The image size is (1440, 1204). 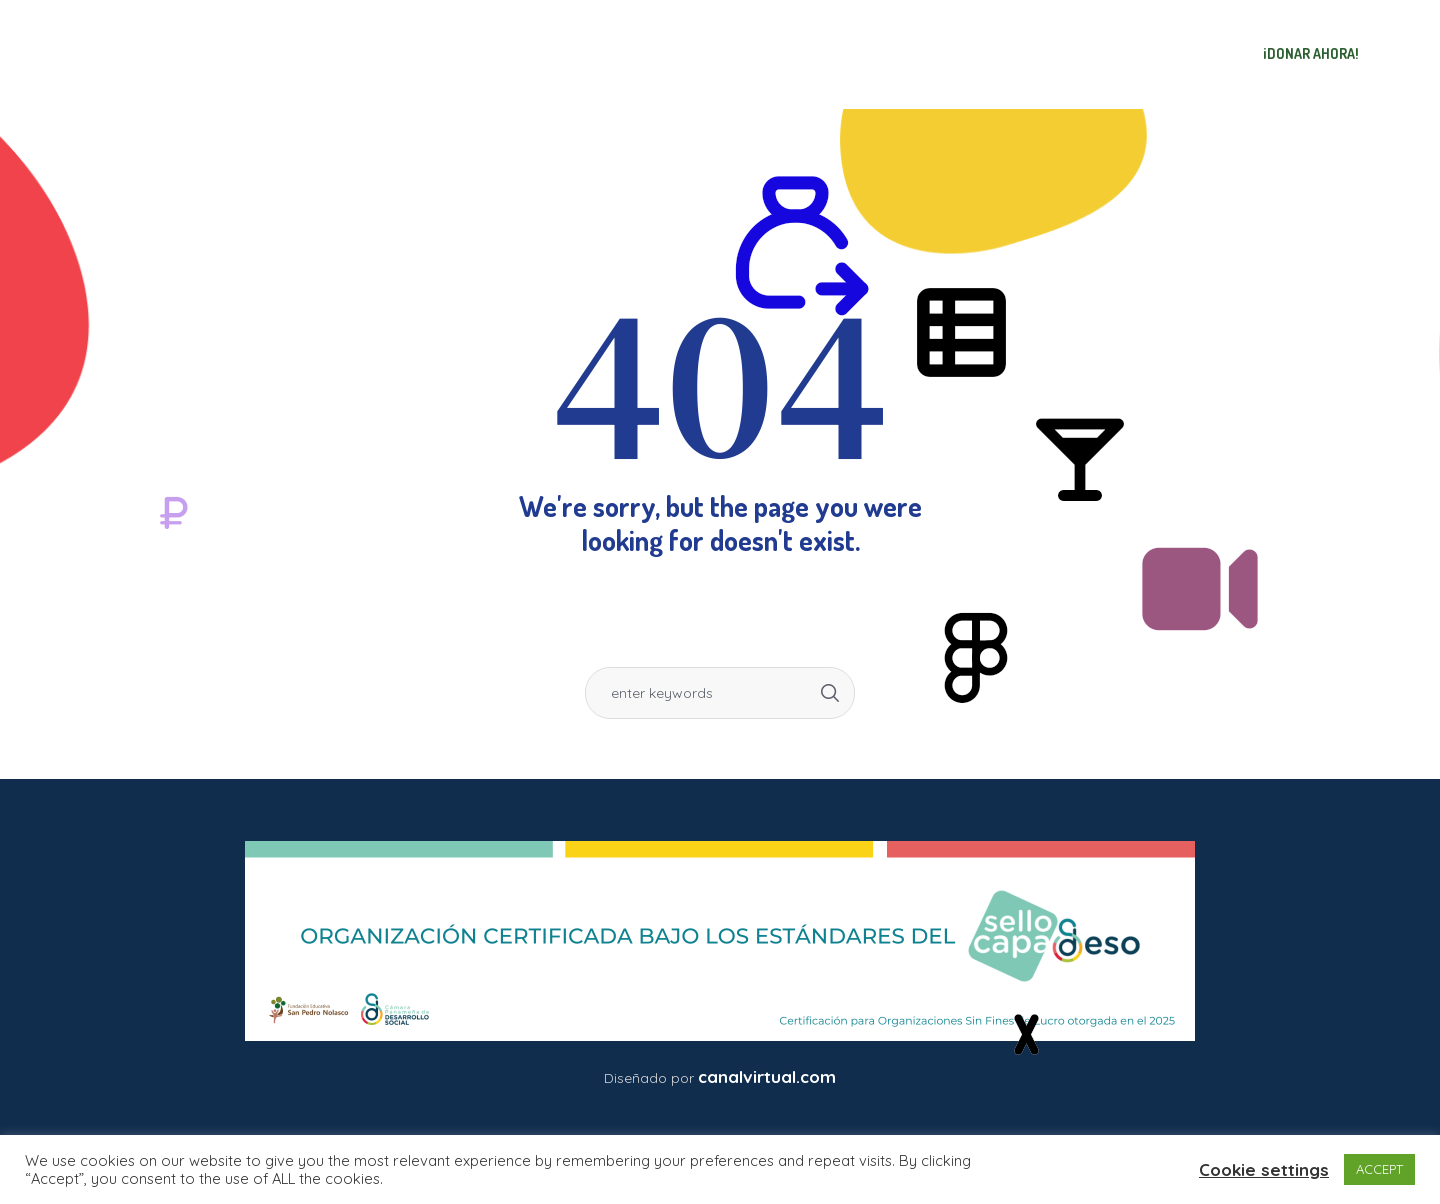 What do you see at coordinates (175, 513) in the screenshot?
I see `indicates Russian ruble currency` at bounding box center [175, 513].